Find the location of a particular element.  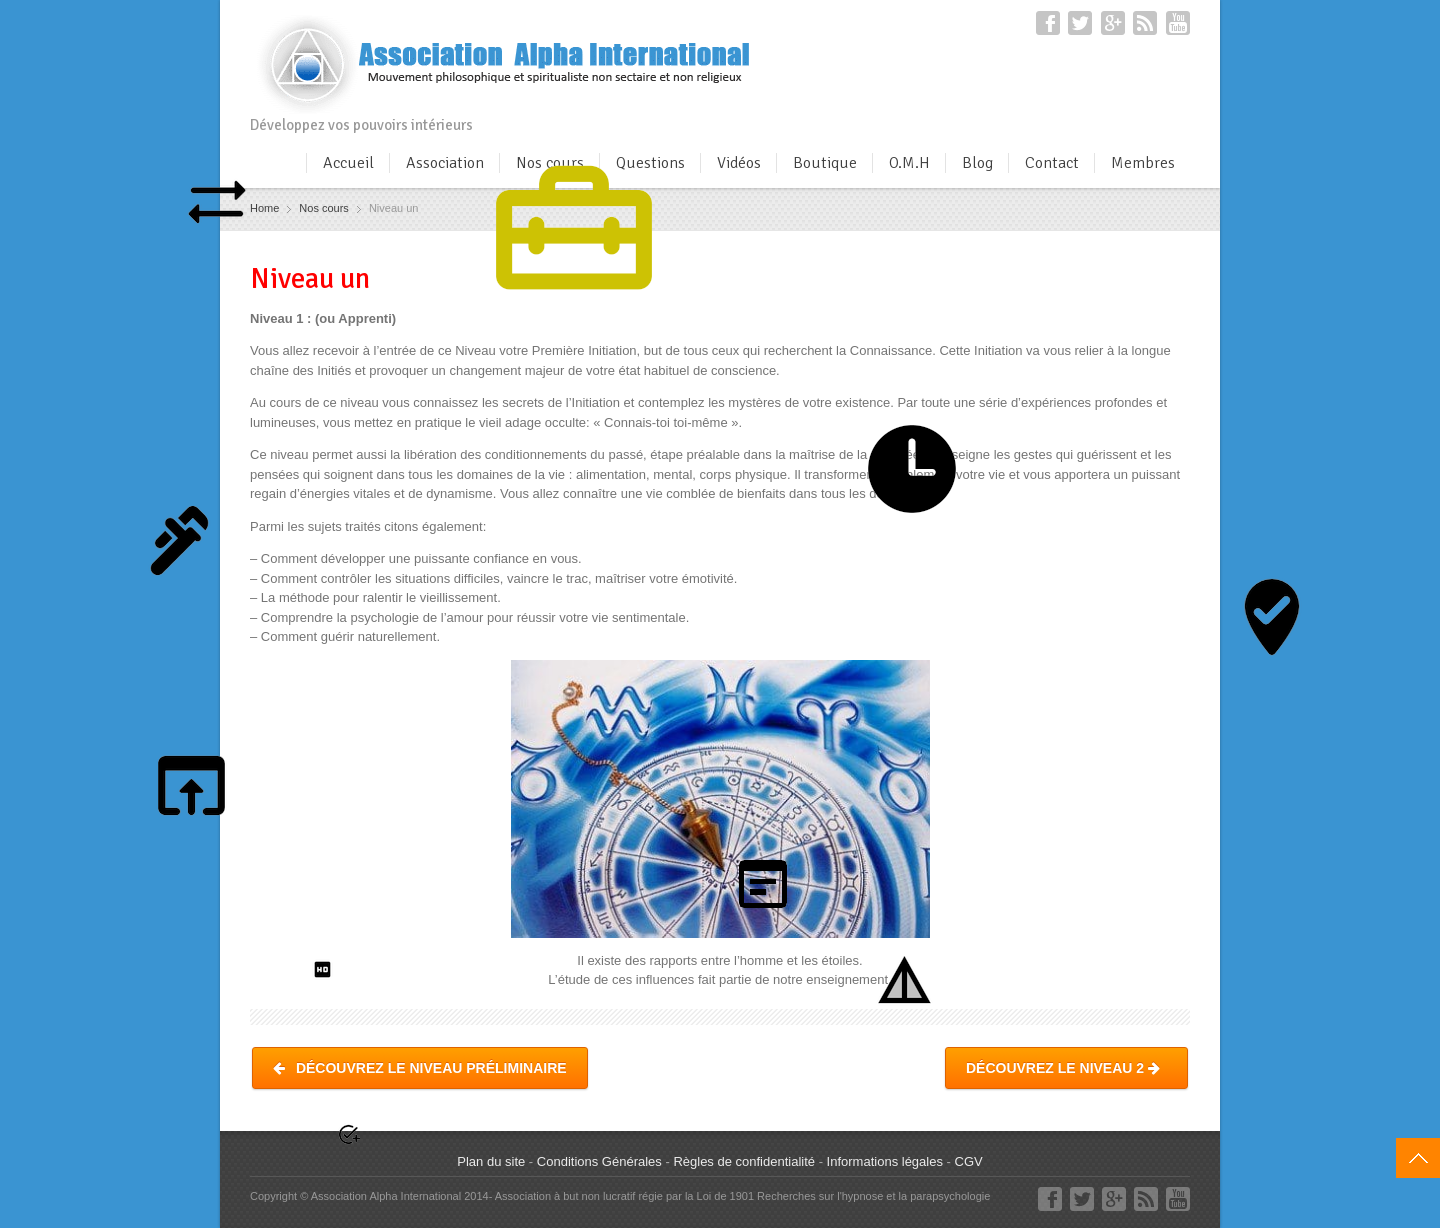

confirm or select a location is located at coordinates (1272, 618).